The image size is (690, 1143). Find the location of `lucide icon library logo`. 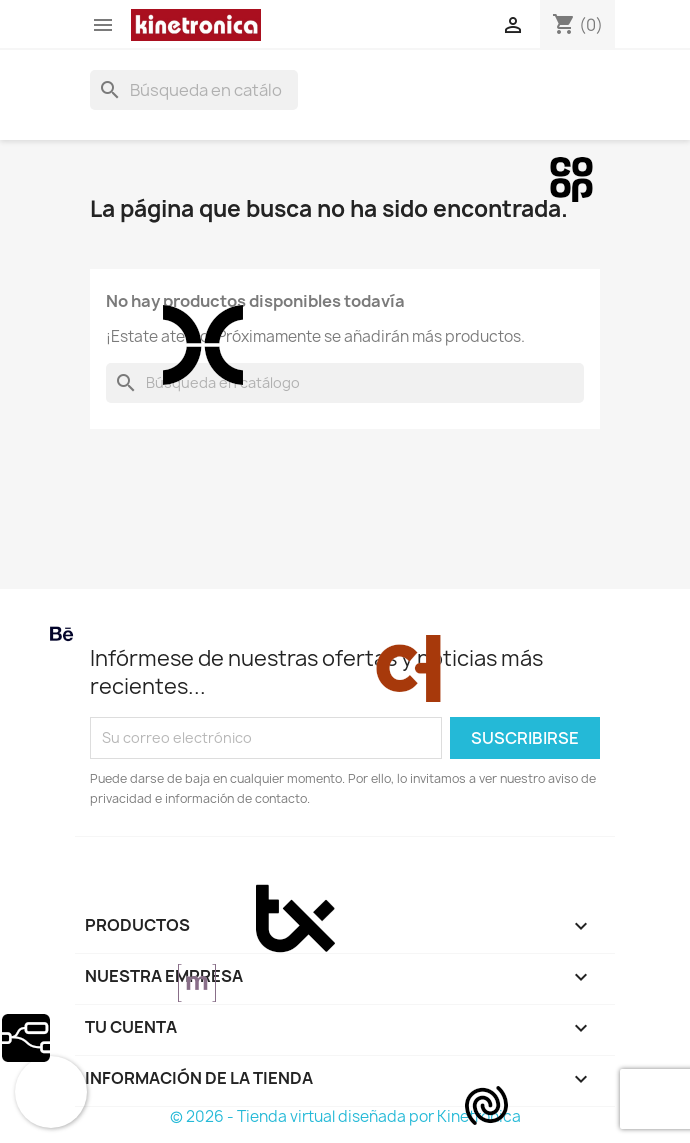

lucide icon library logo is located at coordinates (486, 1105).